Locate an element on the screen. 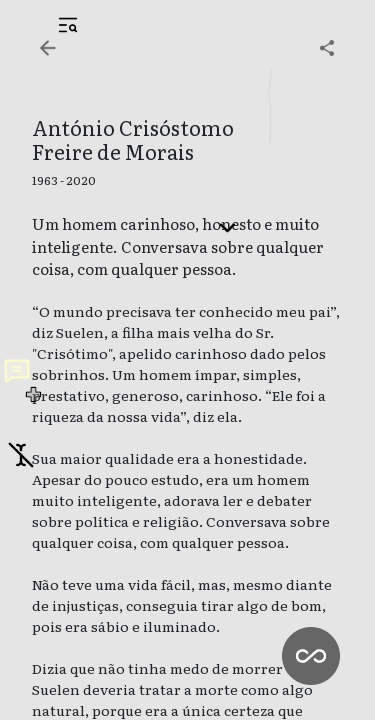  expand a collapsed section or menu is located at coordinates (227, 227).